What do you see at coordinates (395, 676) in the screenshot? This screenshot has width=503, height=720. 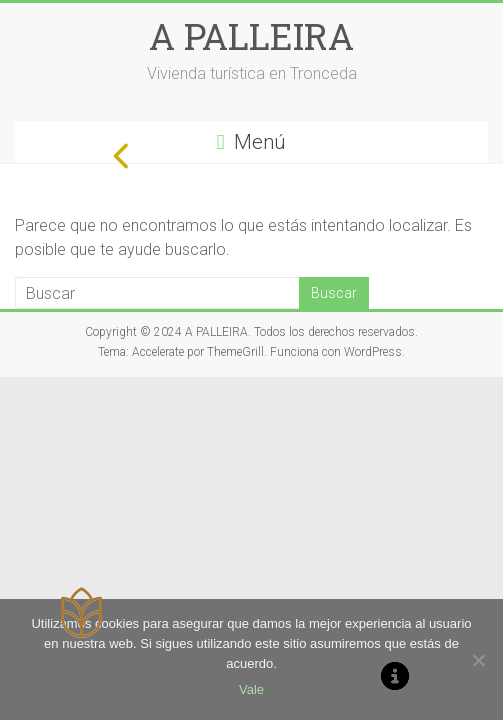 I see `view more information or details` at bounding box center [395, 676].